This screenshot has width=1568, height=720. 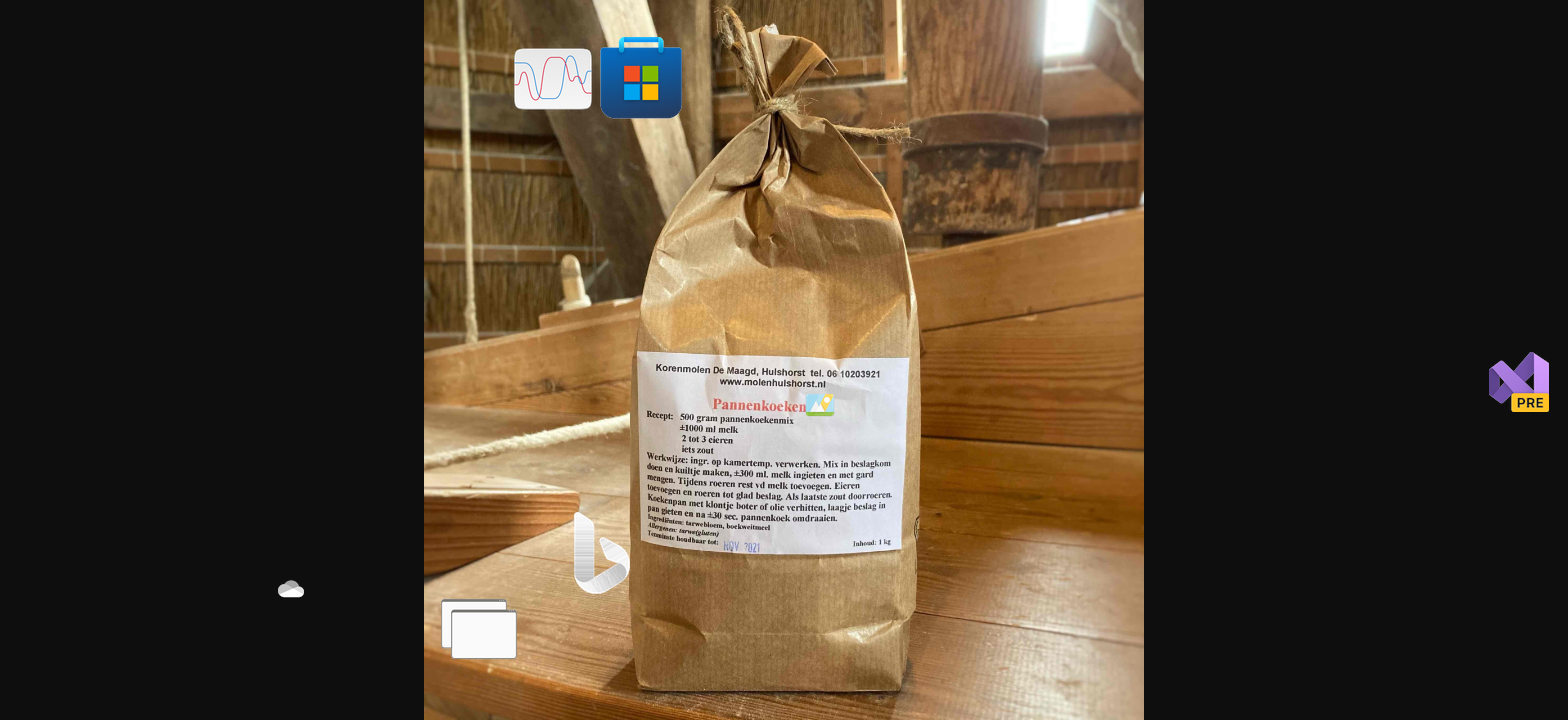 What do you see at coordinates (479, 629) in the screenshot?
I see `arrange windows in cascade view` at bounding box center [479, 629].